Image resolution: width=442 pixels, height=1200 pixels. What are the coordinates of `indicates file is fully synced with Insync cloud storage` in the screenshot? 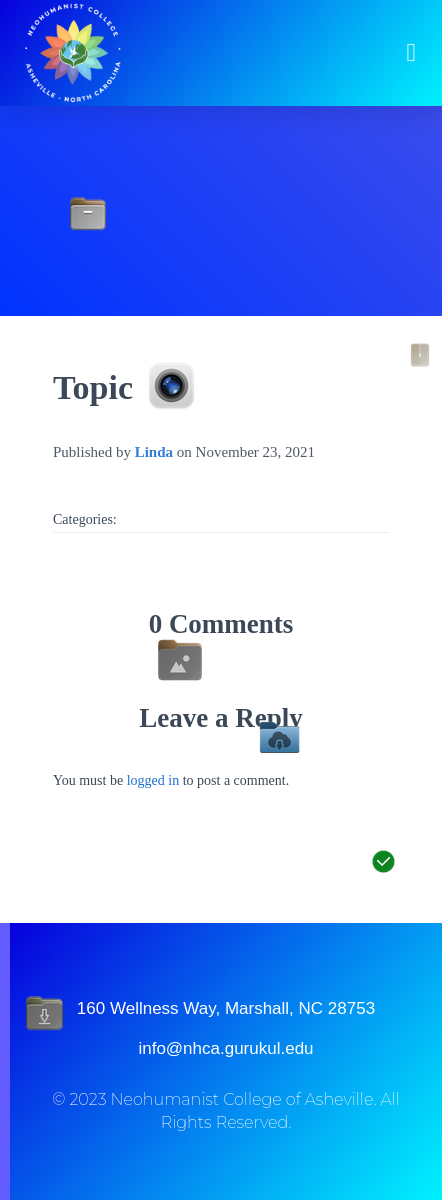 It's located at (383, 861).